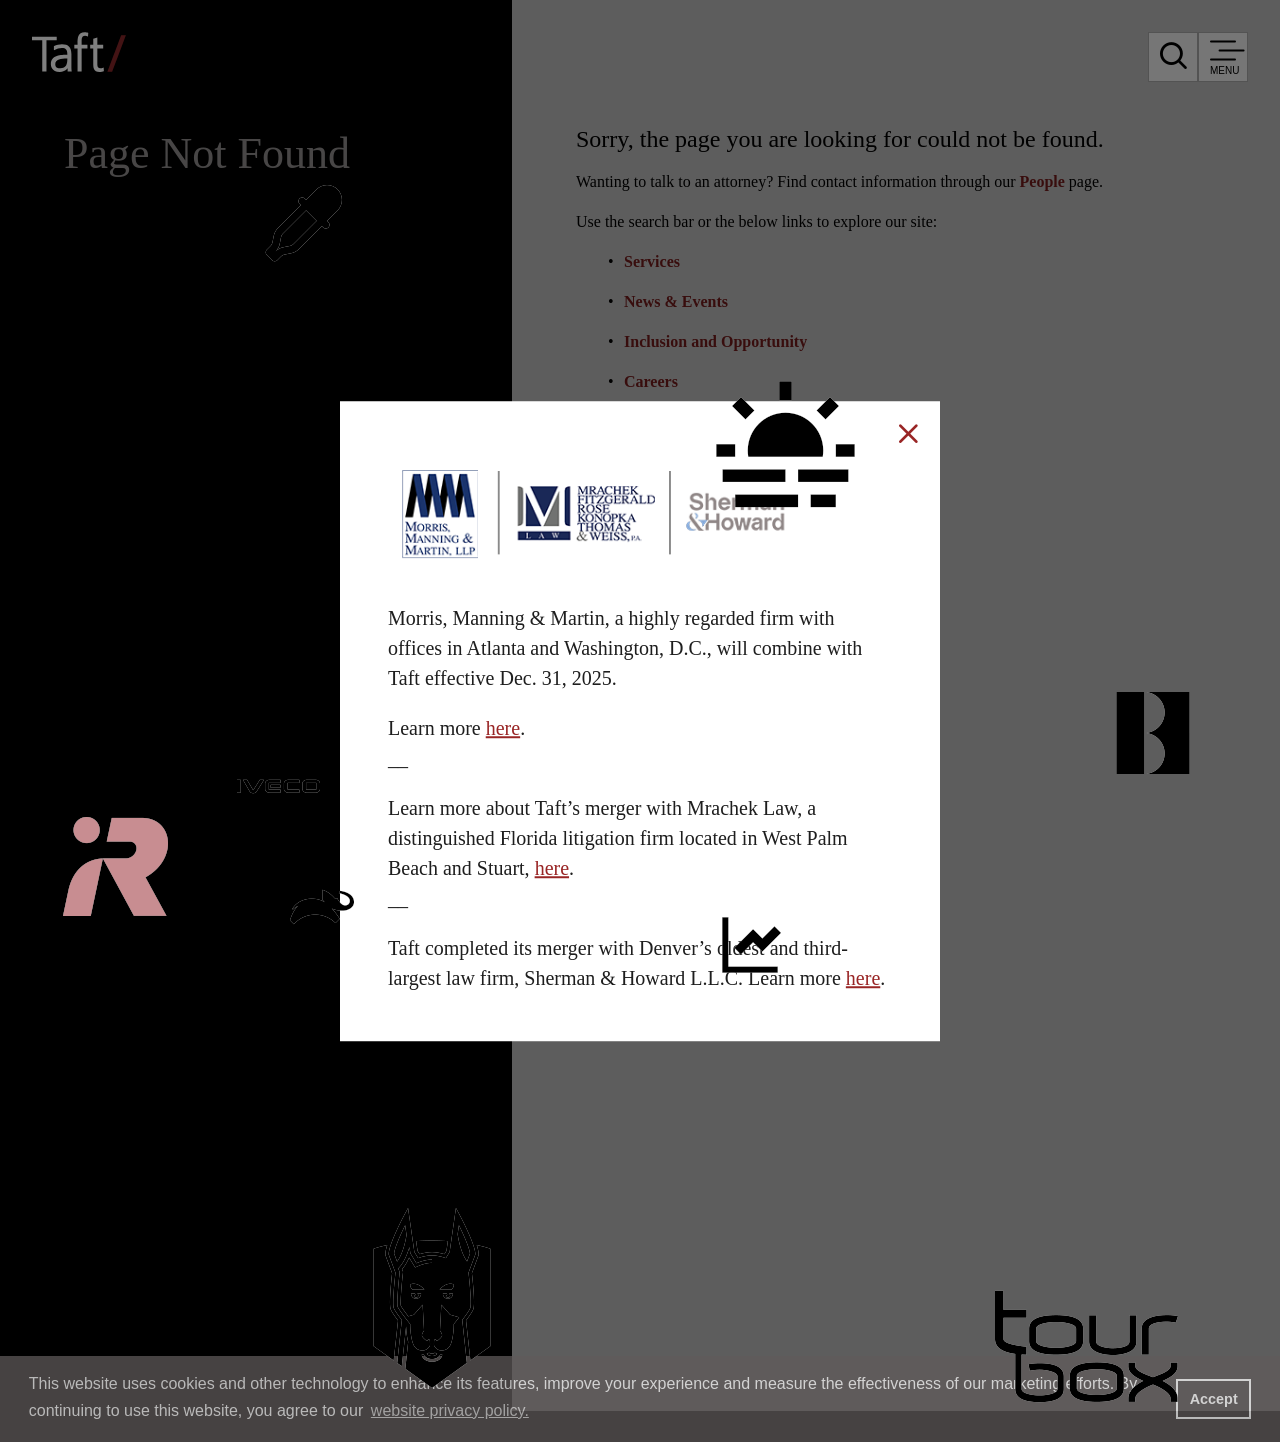 The height and width of the screenshot is (1442, 1280). What do you see at coordinates (115, 866) in the screenshot?
I see `open the iRobot app` at bounding box center [115, 866].